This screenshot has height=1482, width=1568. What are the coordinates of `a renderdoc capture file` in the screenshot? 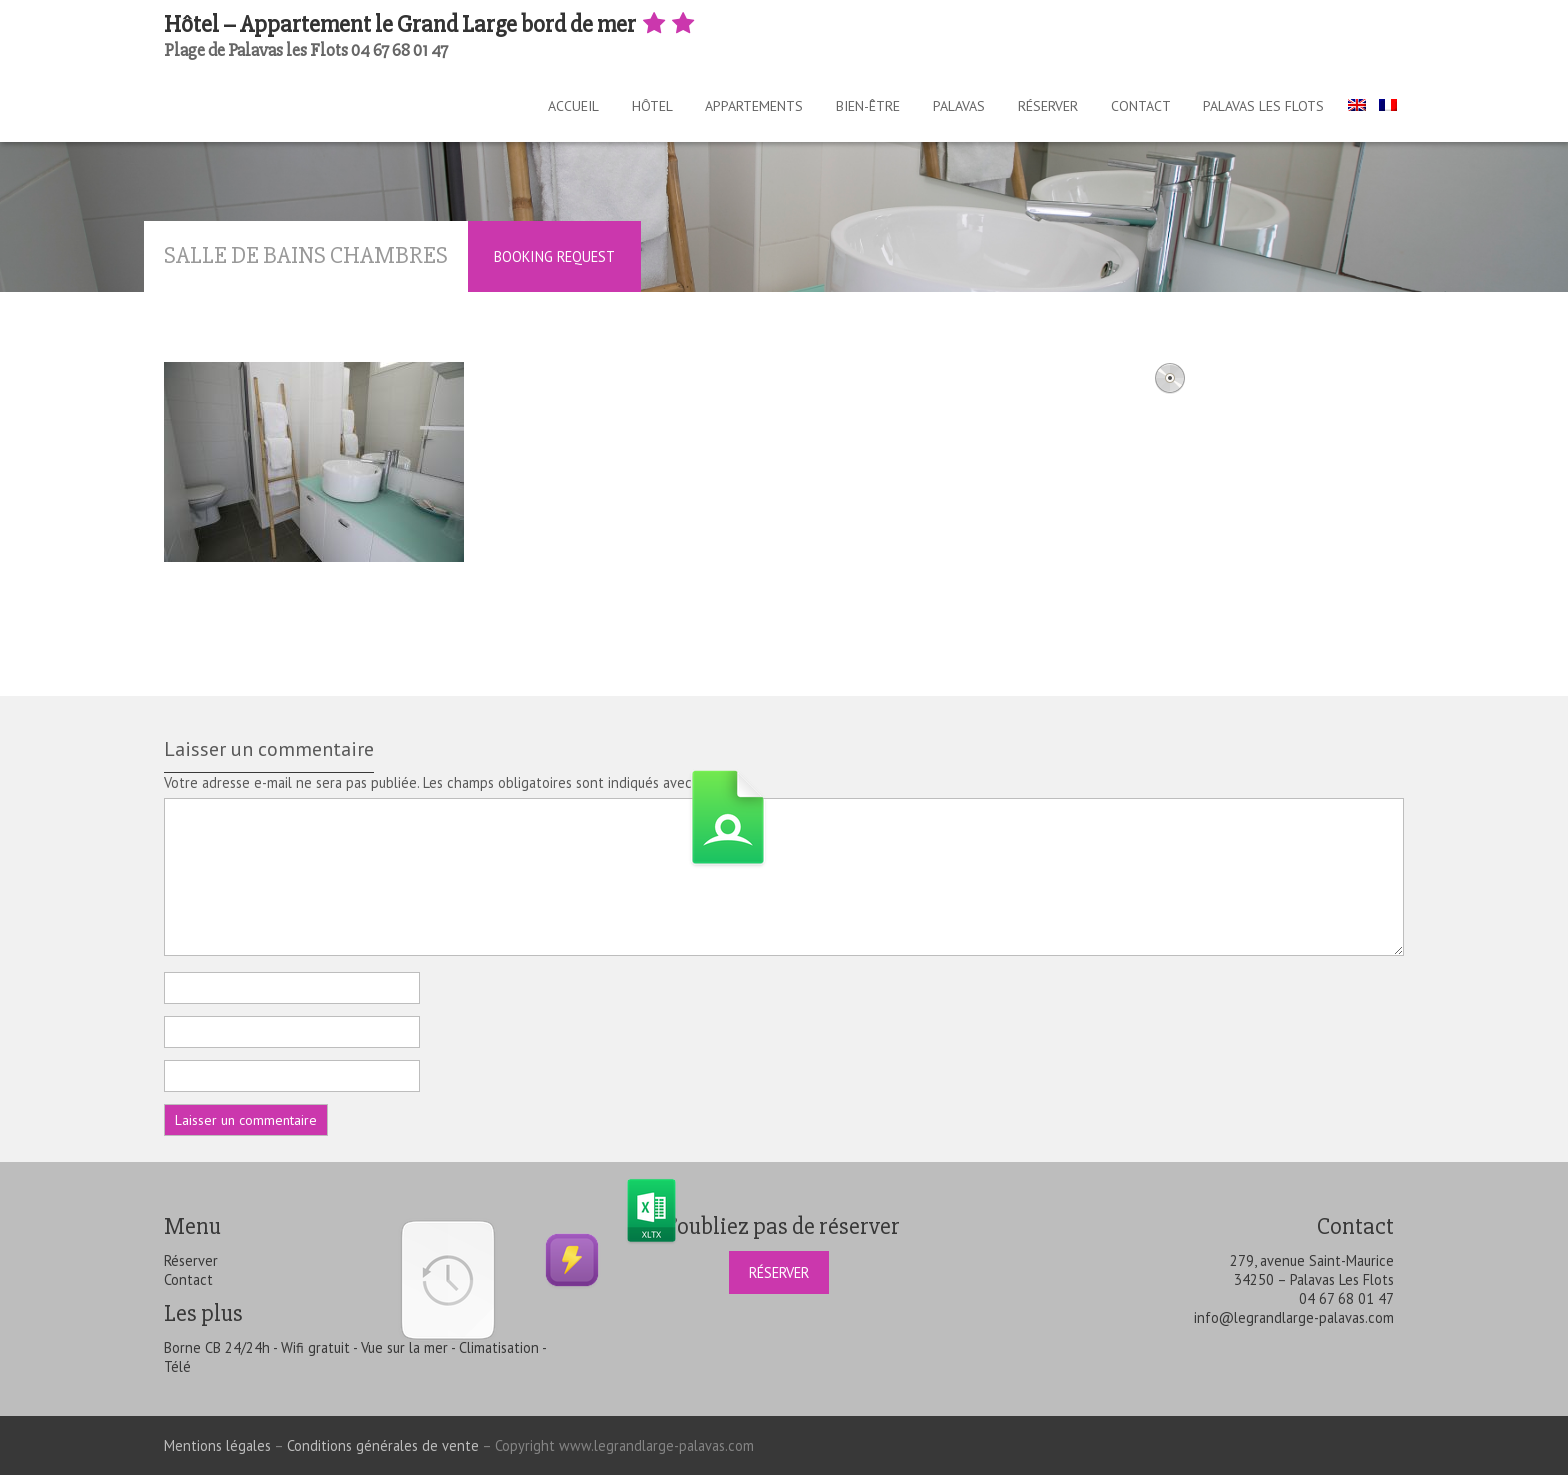 It's located at (728, 819).